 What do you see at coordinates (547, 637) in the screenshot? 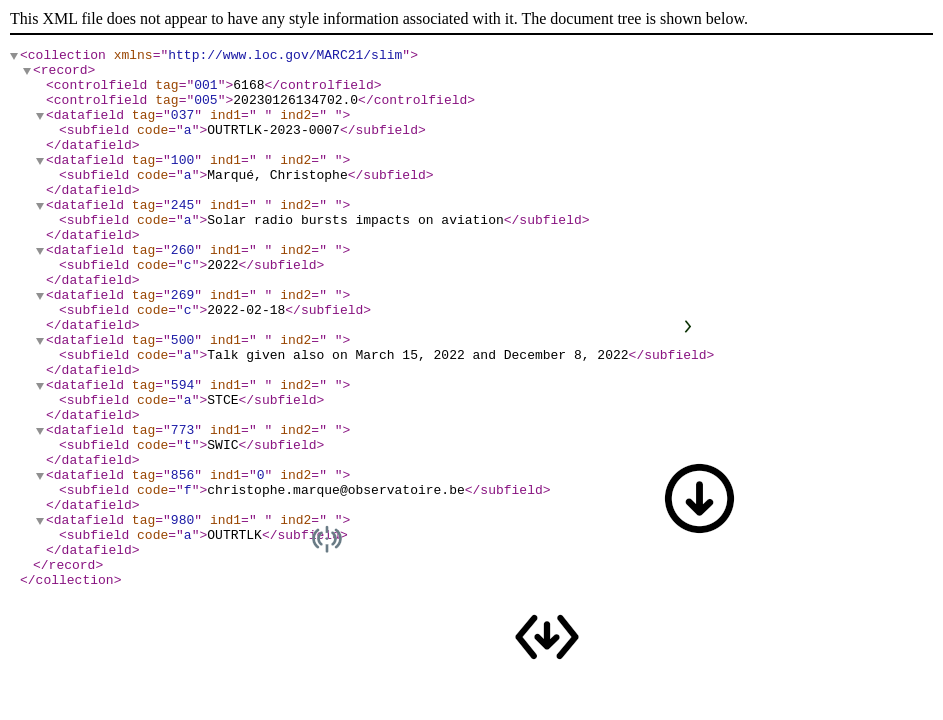
I see `download source code or code files` at bounding box center [547, 637].